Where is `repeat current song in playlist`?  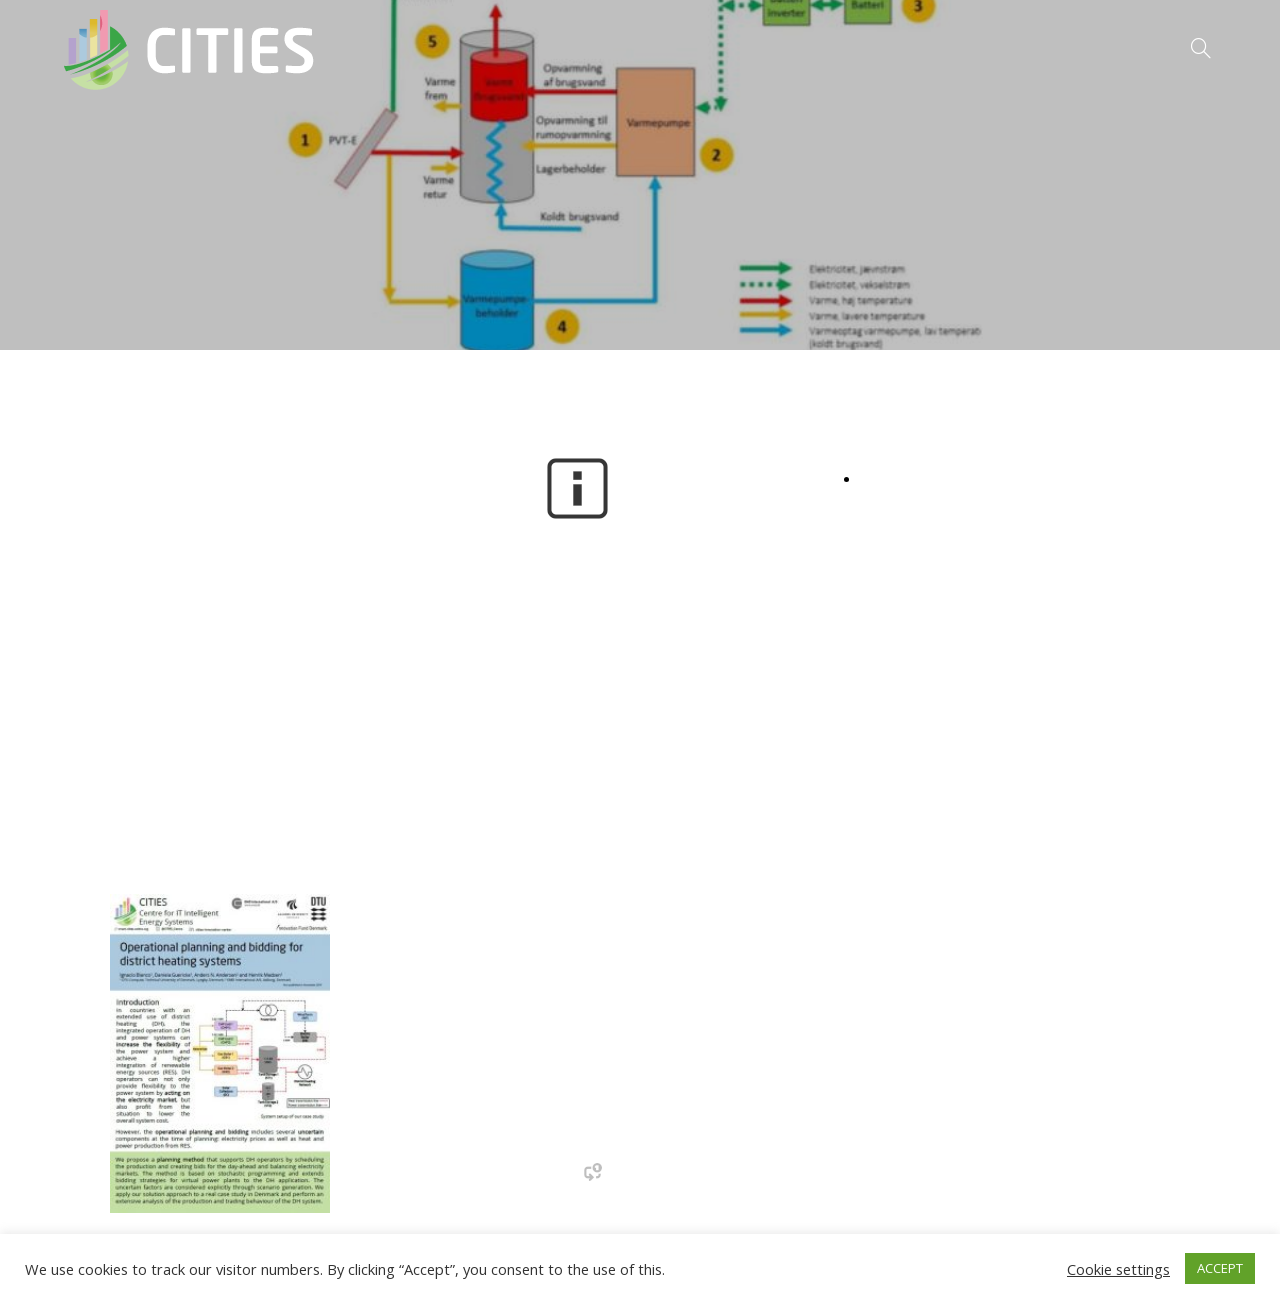
repeat current song in playlist is located at coordinates (592, 1172).